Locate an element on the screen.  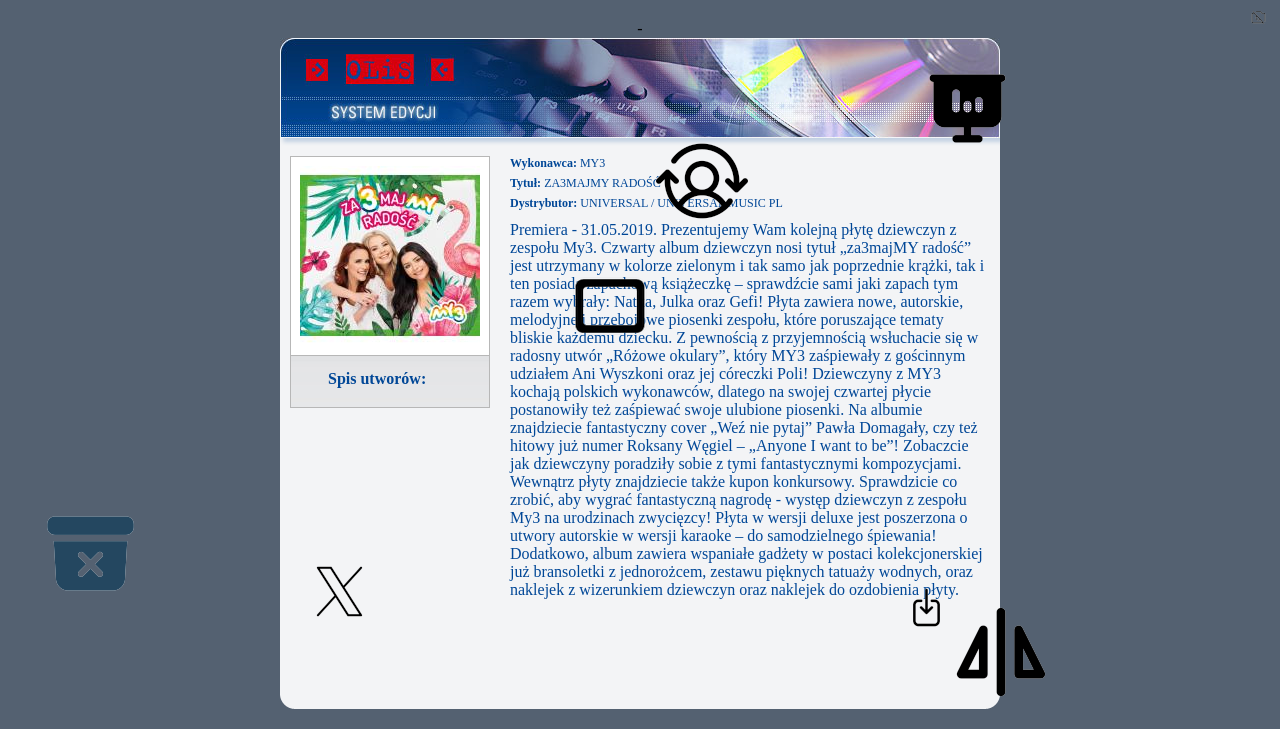
download file to device is located at coordinates (926, 607).